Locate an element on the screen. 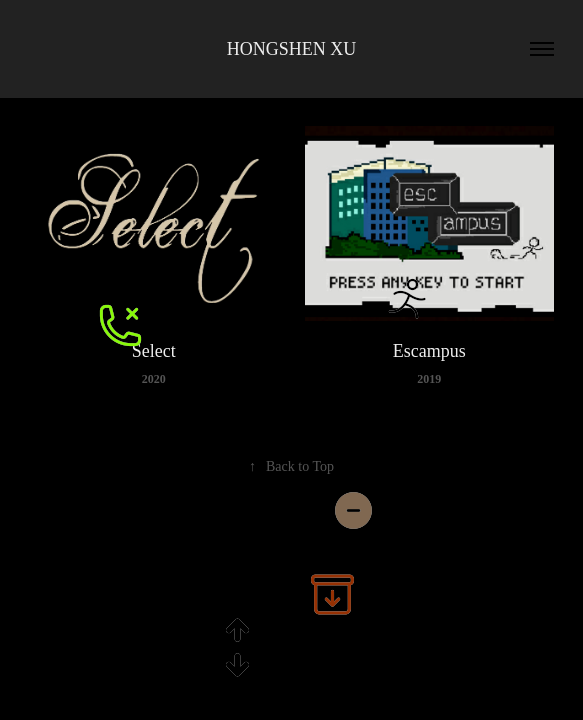 This screenshot has height=720, width=583. remove an item from a list or collection is located at coordinates (353, 510).